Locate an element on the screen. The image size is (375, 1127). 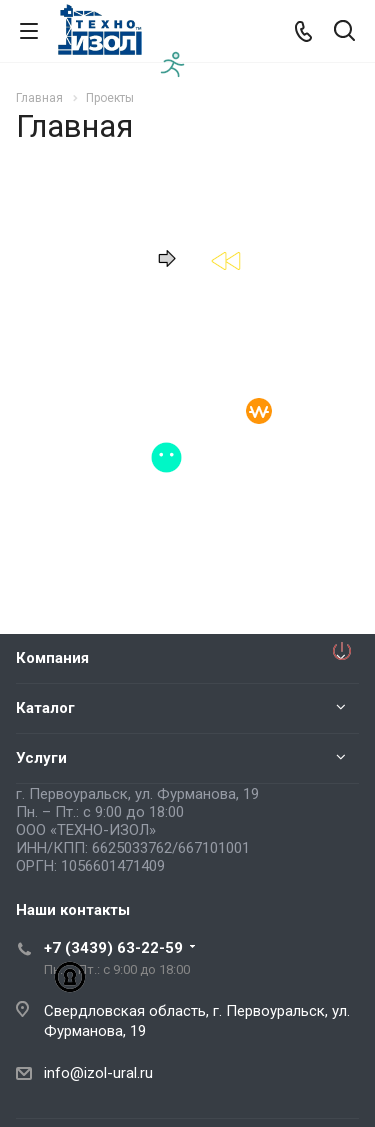
a neutral or blank emoji reaction is located at coordinates (166, 457).